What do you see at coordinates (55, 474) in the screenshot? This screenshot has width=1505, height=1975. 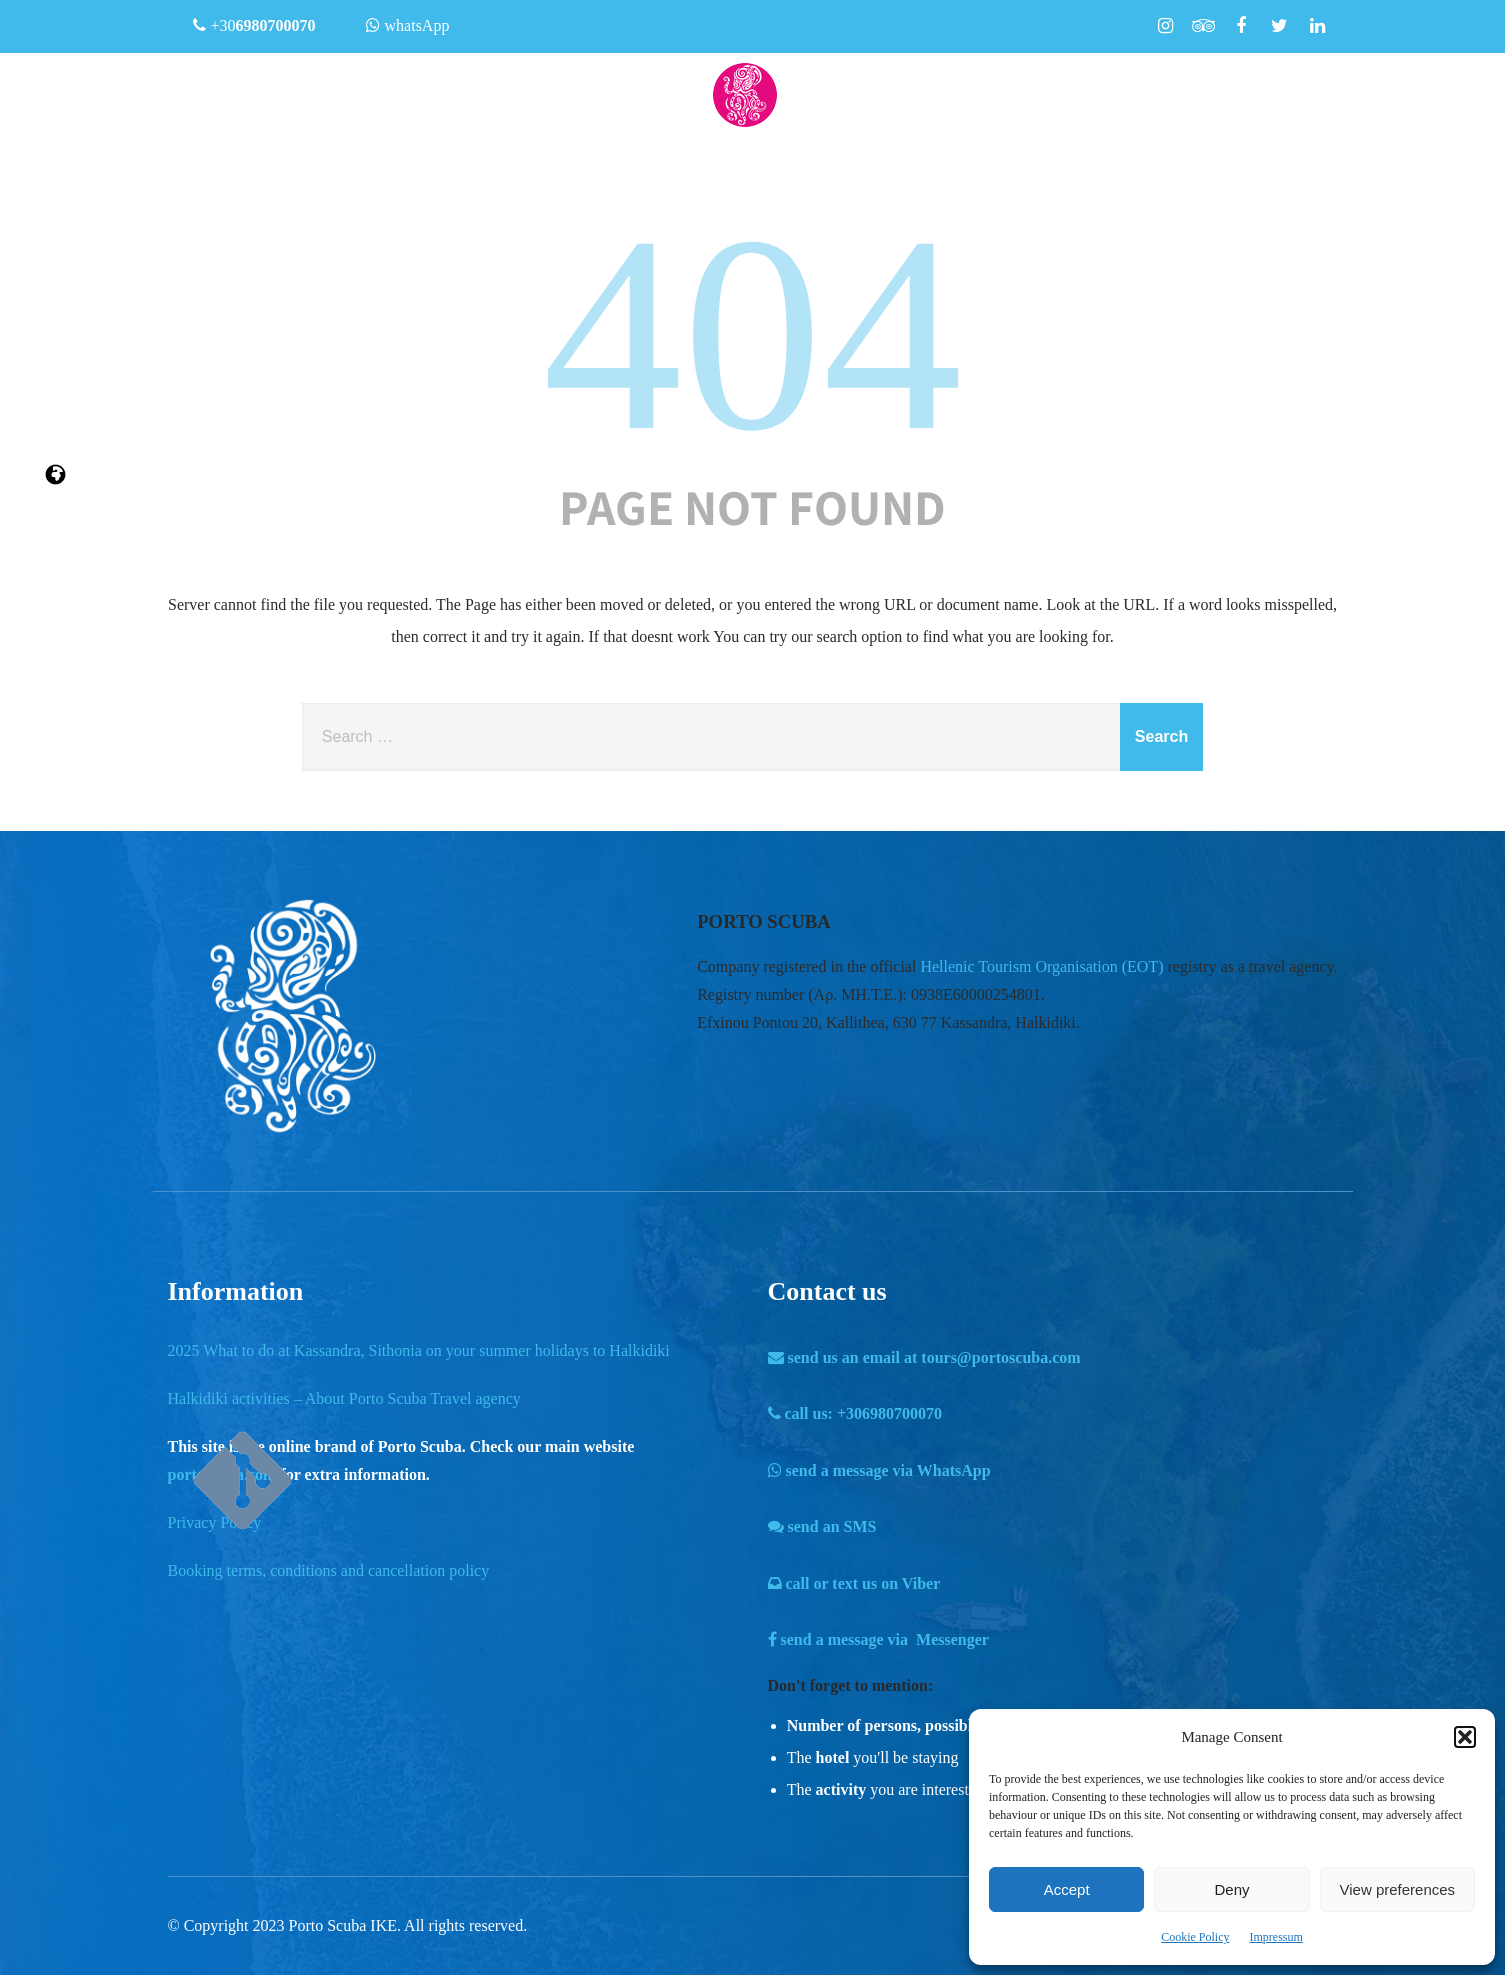 I see `view africa region settings` at bounding box center [55, 474].